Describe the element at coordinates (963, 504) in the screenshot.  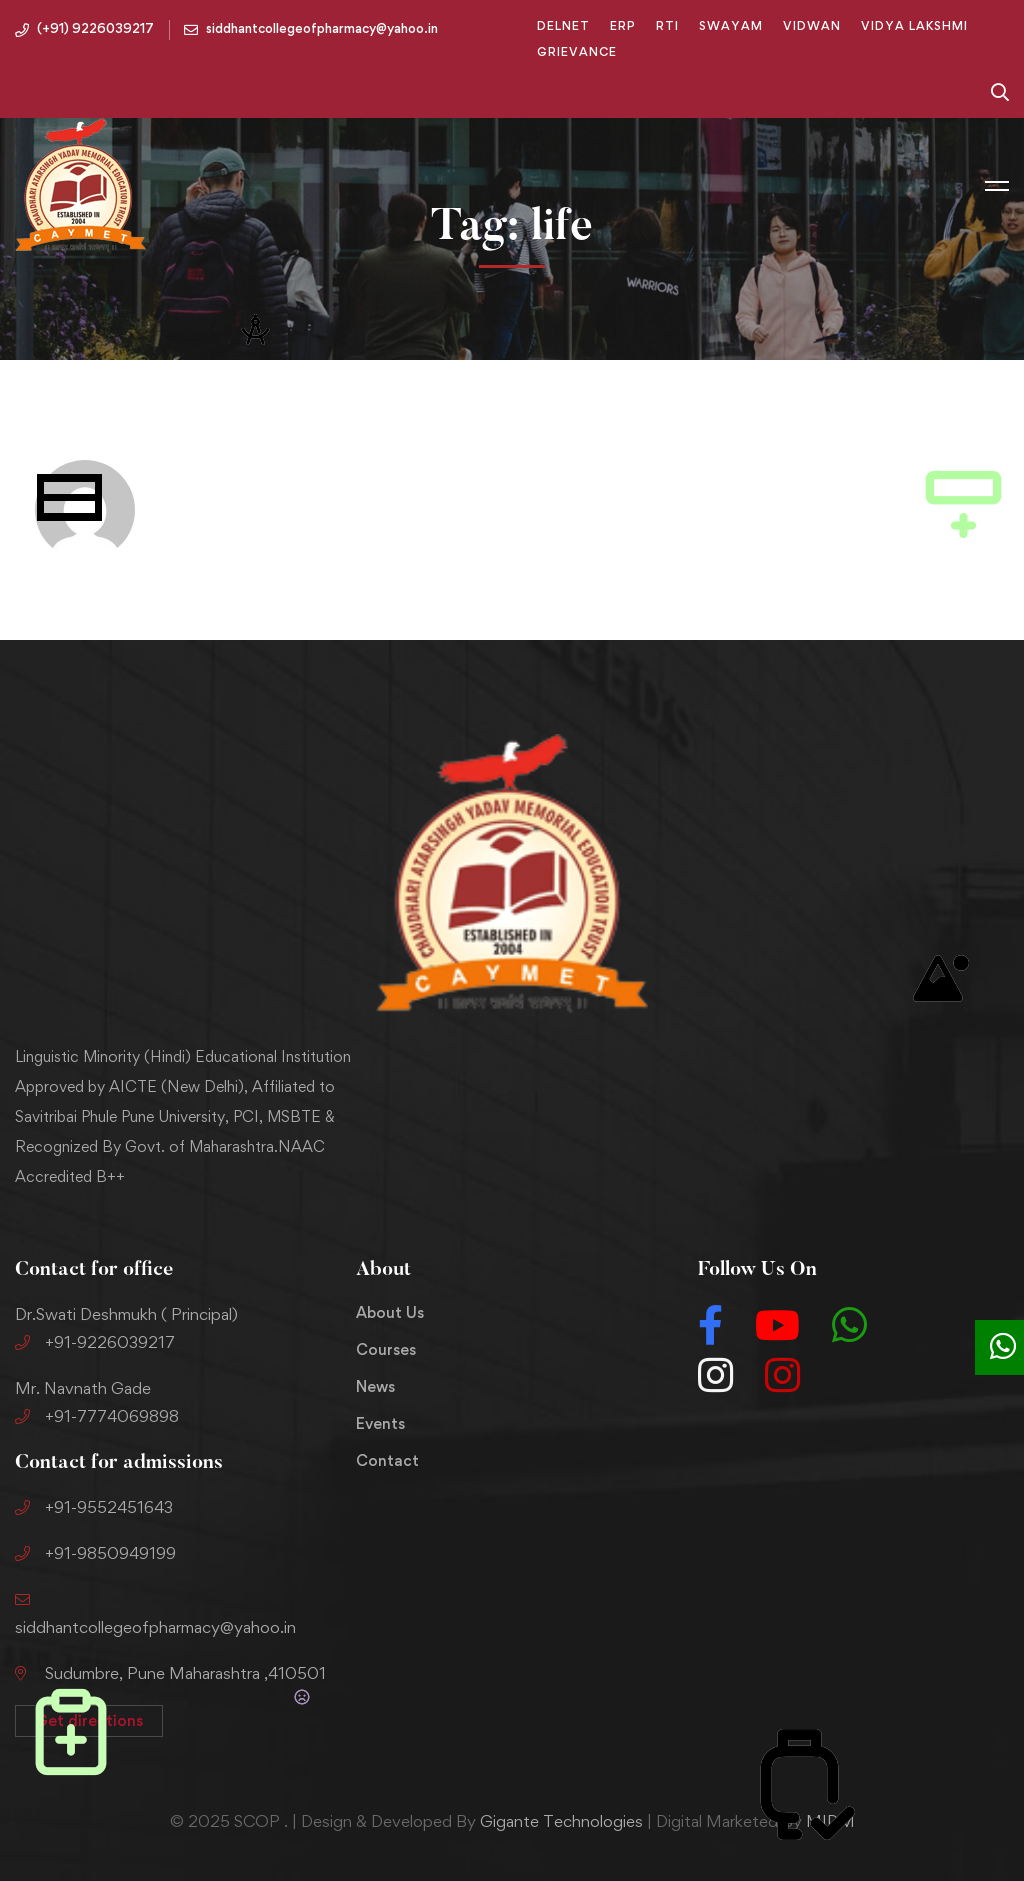
I see `insert a new row below` at that location.